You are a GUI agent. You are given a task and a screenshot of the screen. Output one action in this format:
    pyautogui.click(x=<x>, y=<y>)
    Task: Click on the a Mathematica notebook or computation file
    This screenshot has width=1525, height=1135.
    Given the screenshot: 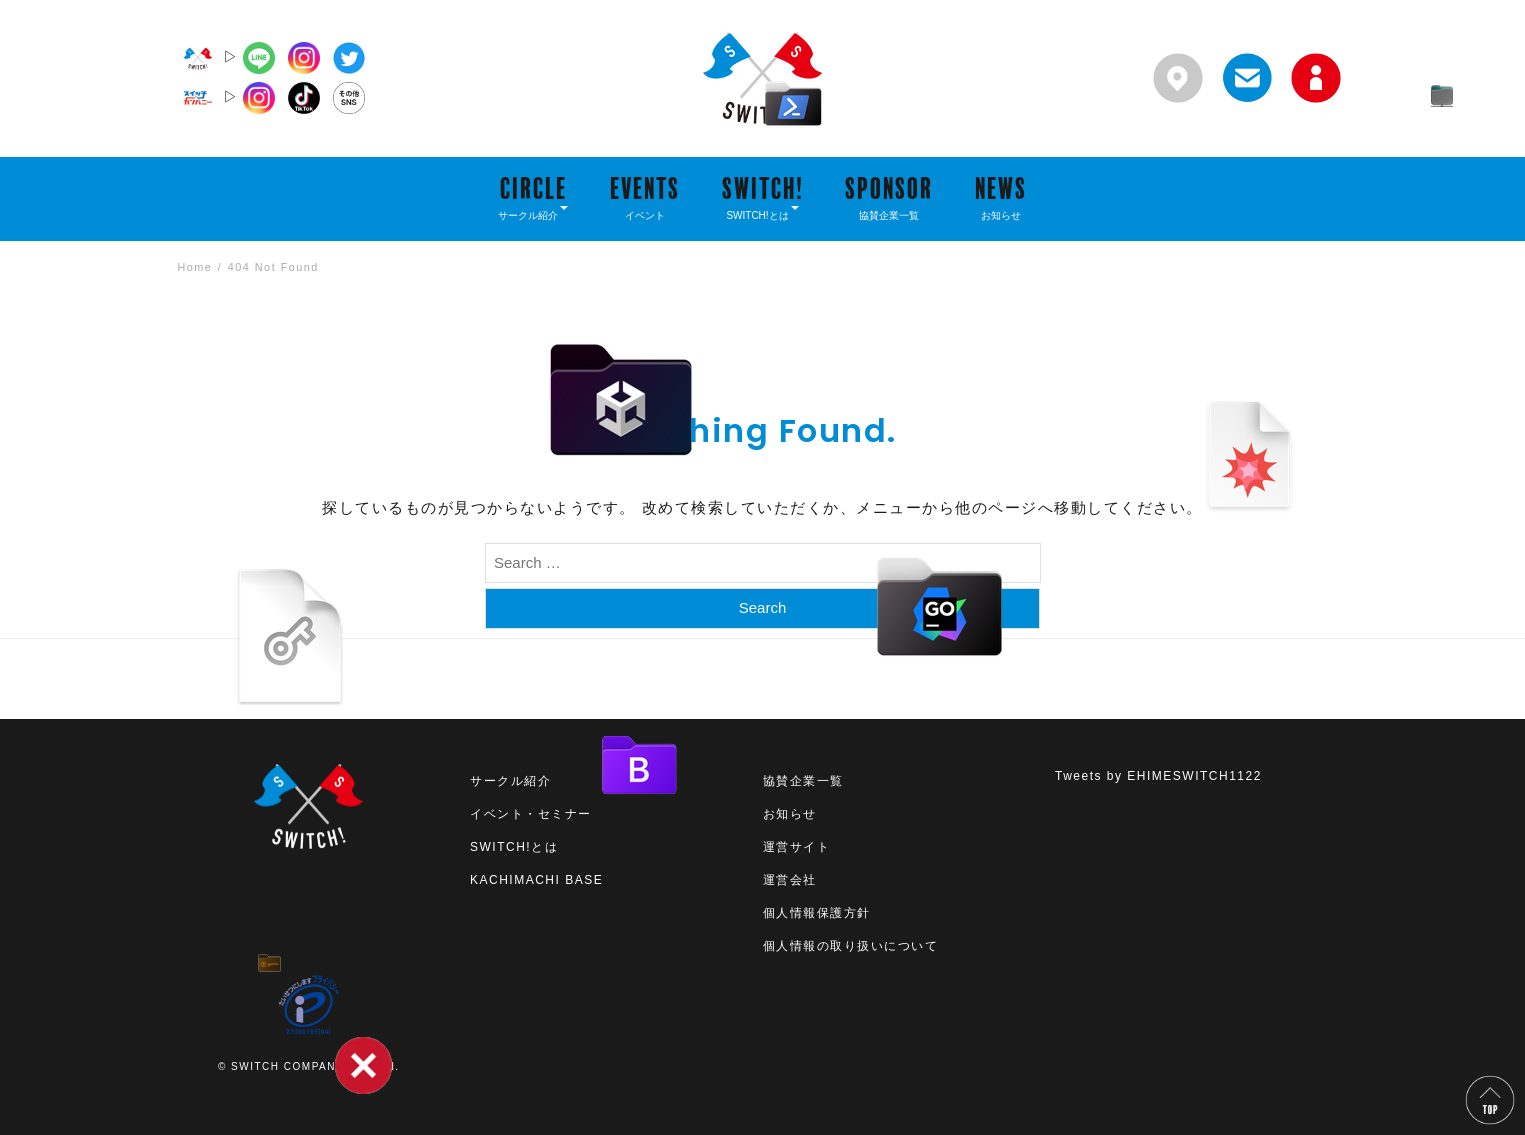 What is the action you would take?
    pyautogui.click(x=1249, y=456)
    